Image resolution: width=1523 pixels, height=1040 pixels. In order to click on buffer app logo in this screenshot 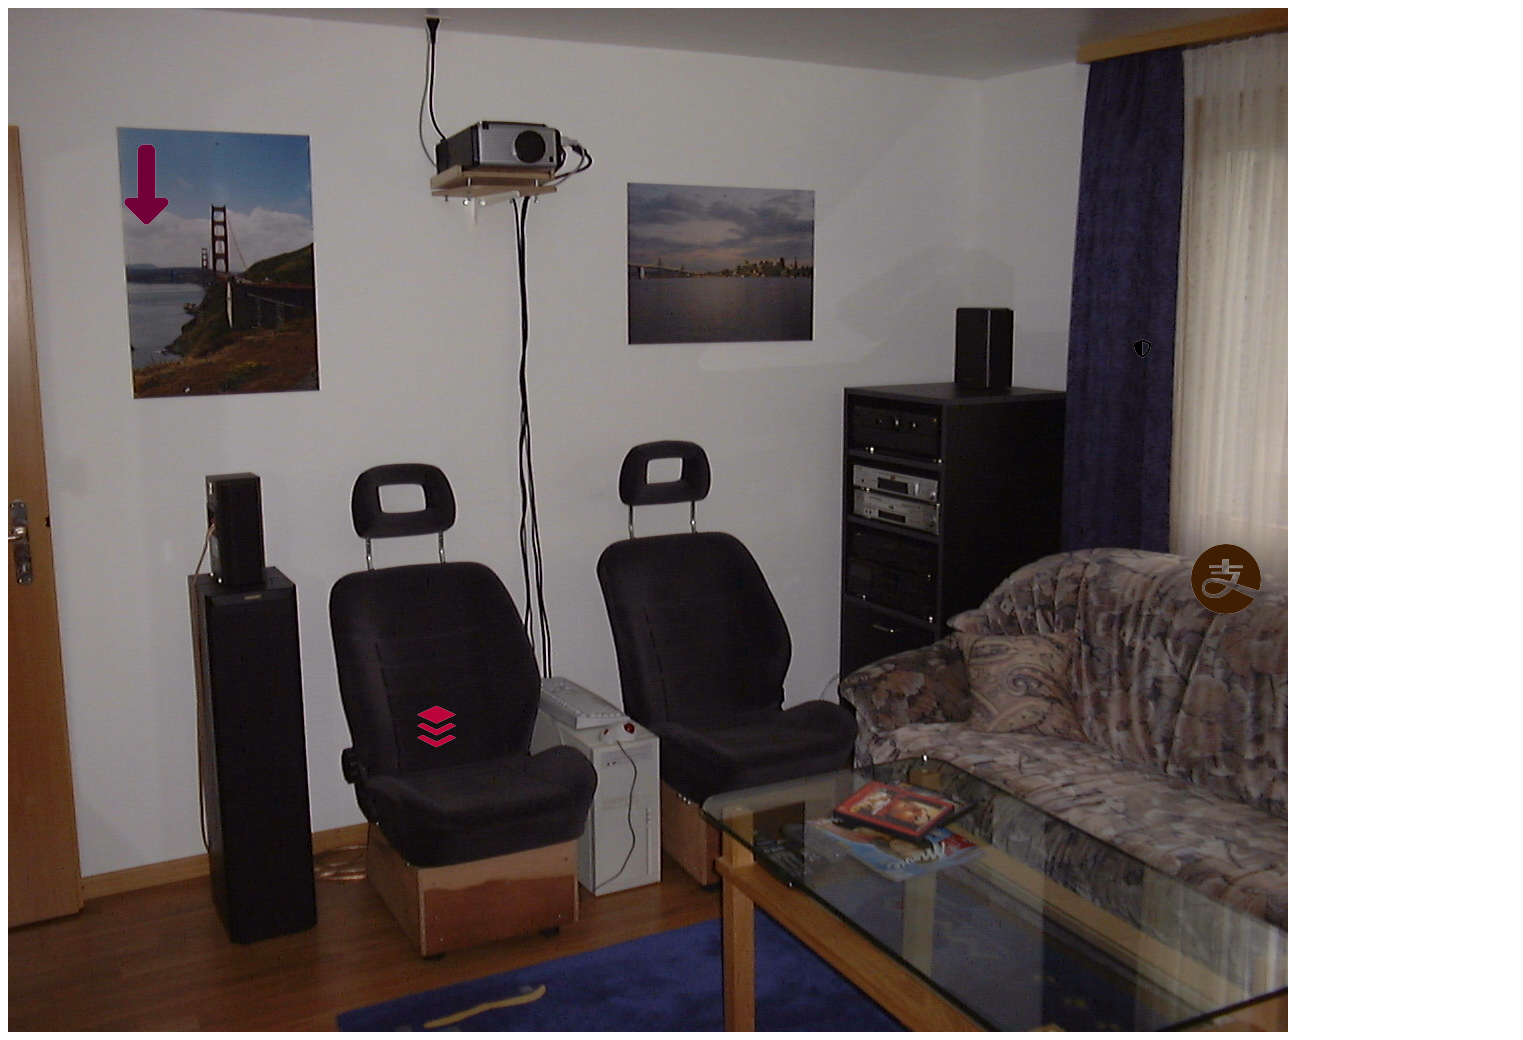, I will do `click(436, 726)`.